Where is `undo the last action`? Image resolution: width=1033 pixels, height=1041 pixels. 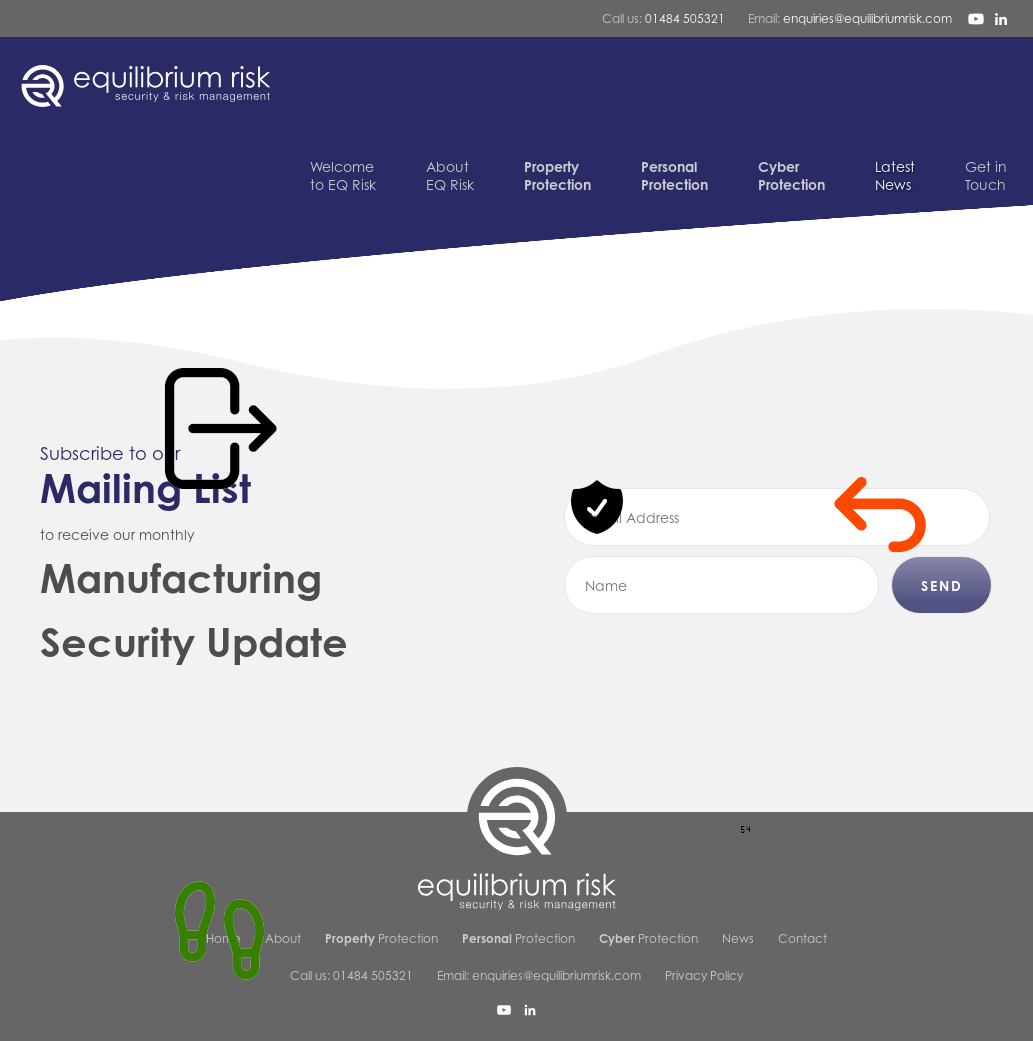 undo the last action is located at coordinates (877, 514).